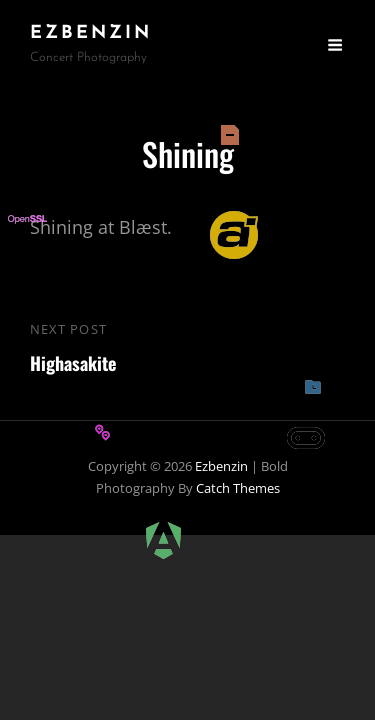 This screenshot has width=375, height=720. What do you see at coordinates (27, 219) in the screenshot?
I see `OpenSSL cryptography library logo` at bounding box center [27, 219].